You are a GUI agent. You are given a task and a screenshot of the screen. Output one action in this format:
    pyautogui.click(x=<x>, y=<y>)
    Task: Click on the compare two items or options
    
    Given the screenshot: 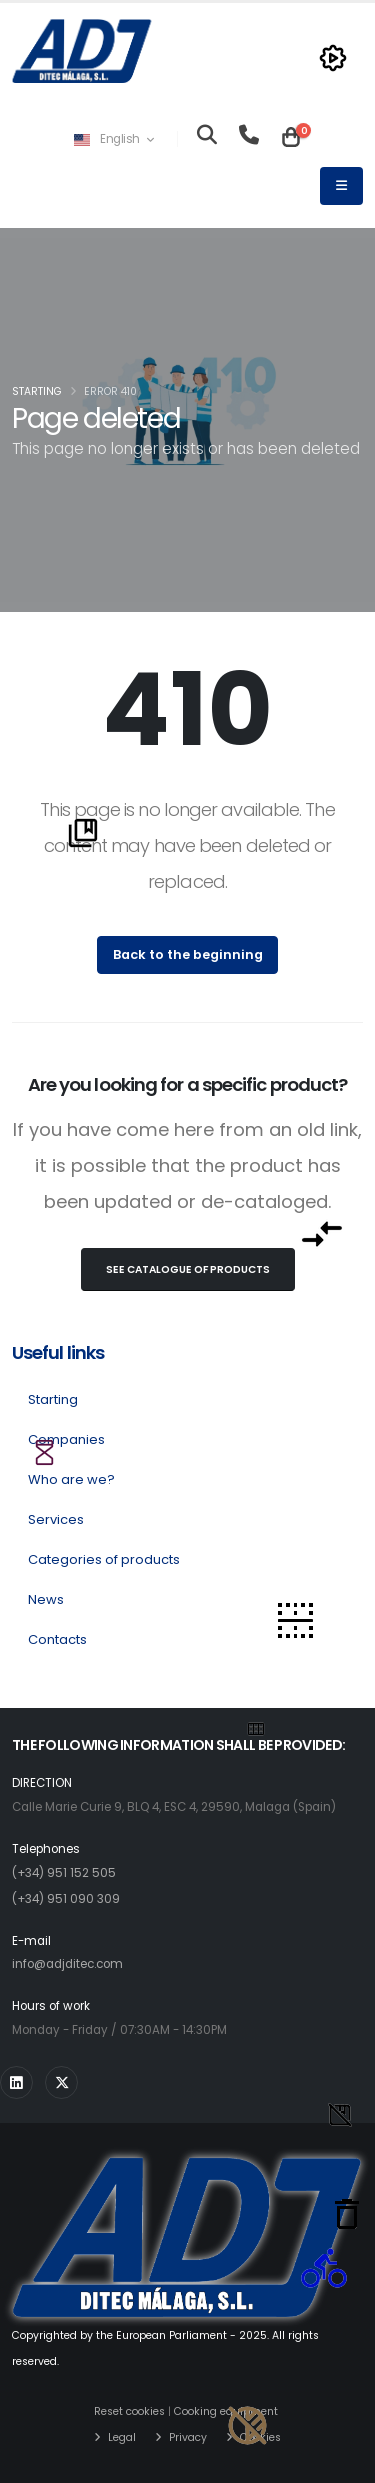 What is the action you would take?
    pyautogui.click(x=322, y=1234)
    